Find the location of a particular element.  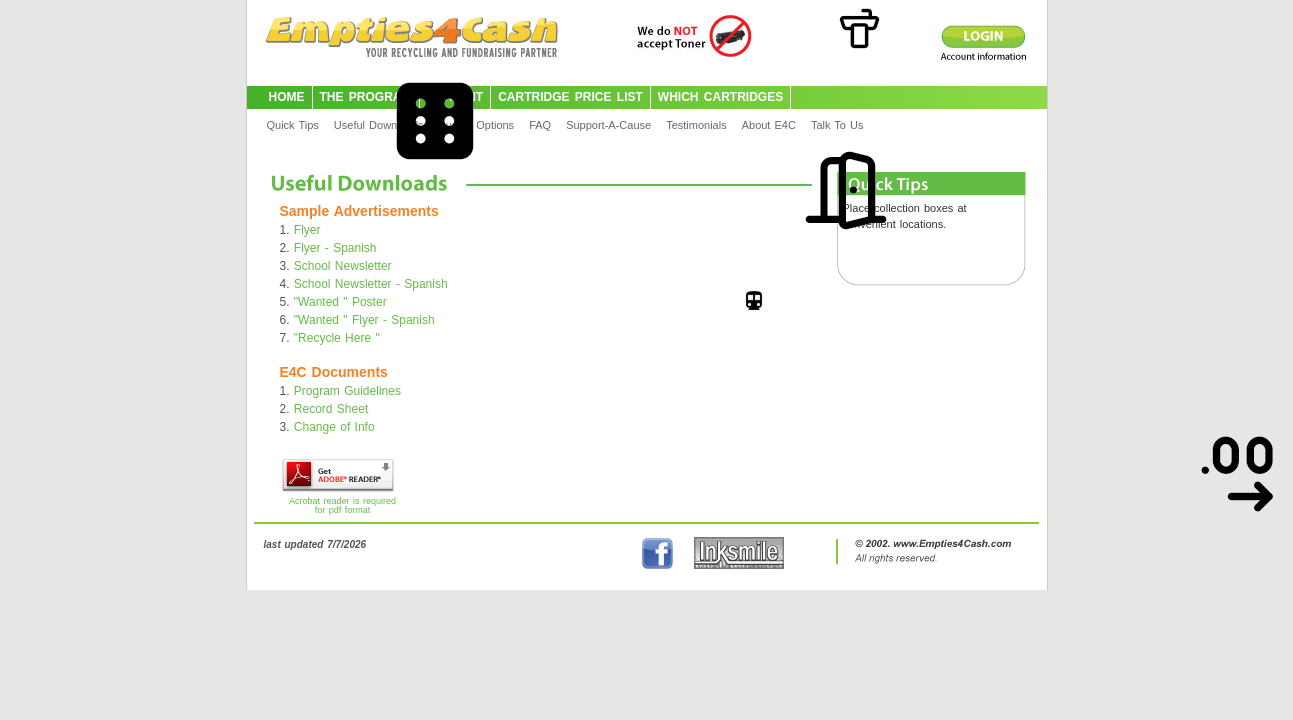

log out or exit the application is located at coordinates (846, 190).